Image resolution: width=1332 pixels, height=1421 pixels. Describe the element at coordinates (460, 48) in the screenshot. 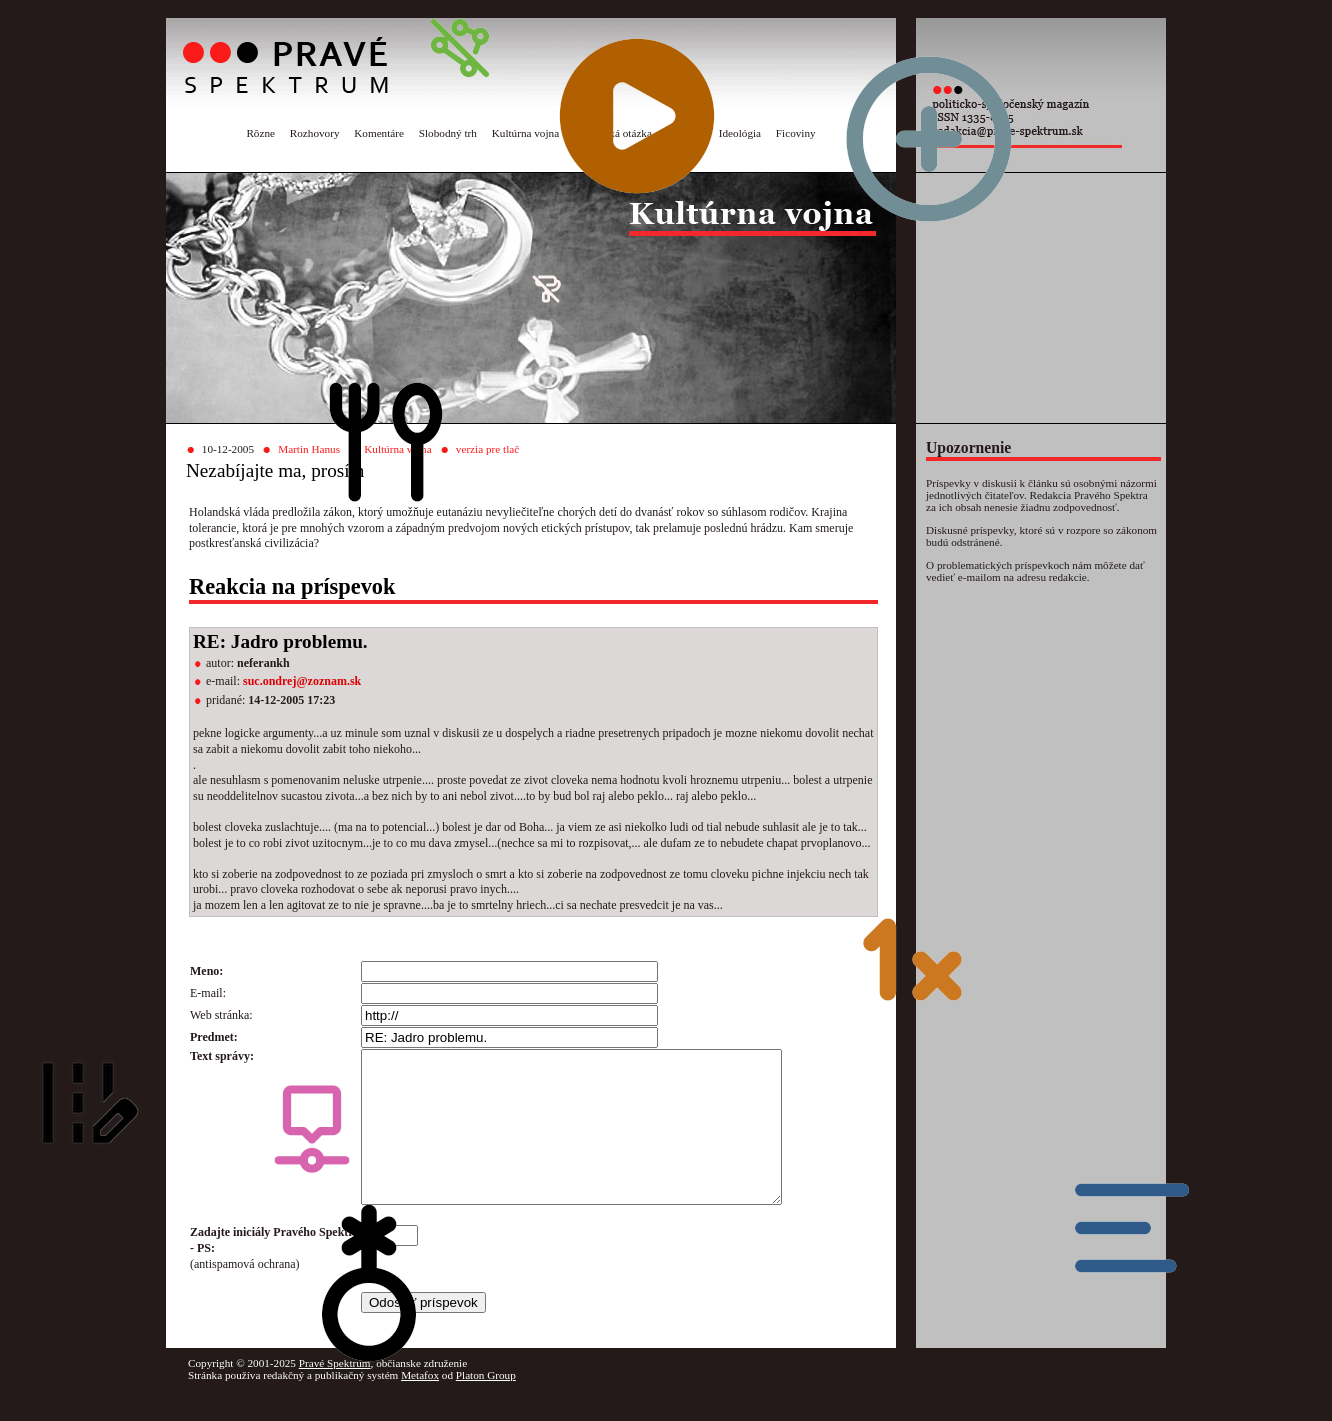

I see `disable polygon drawing tool` at that location.